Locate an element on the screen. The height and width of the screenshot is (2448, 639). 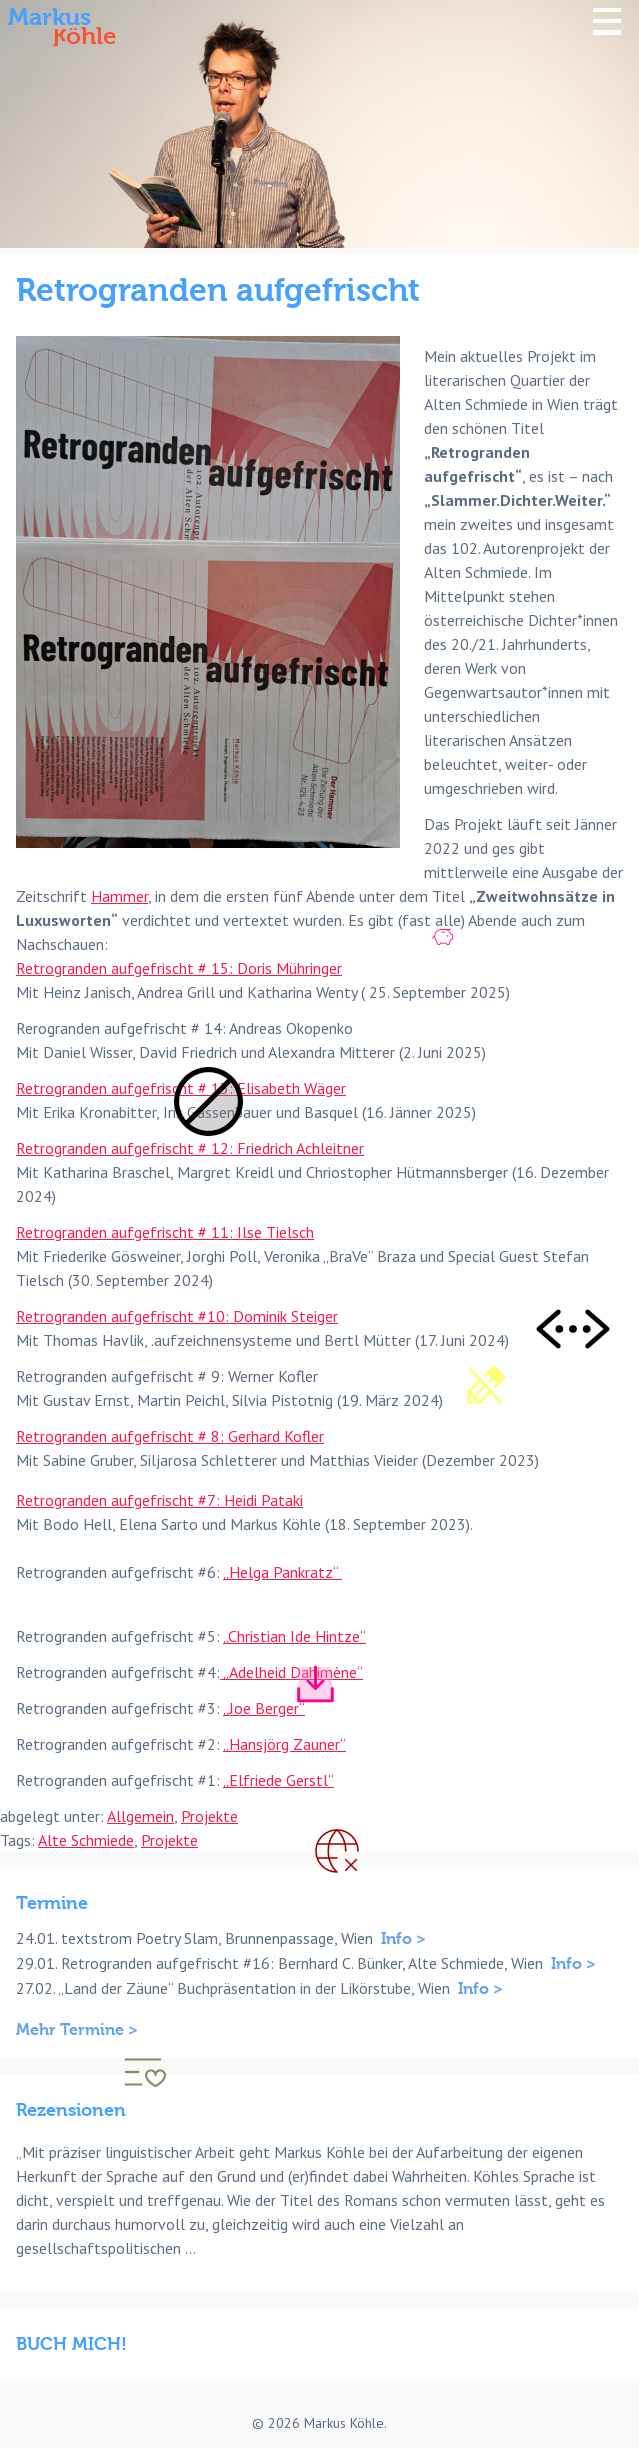
no internet connection is located at coordinates (337, 1851).